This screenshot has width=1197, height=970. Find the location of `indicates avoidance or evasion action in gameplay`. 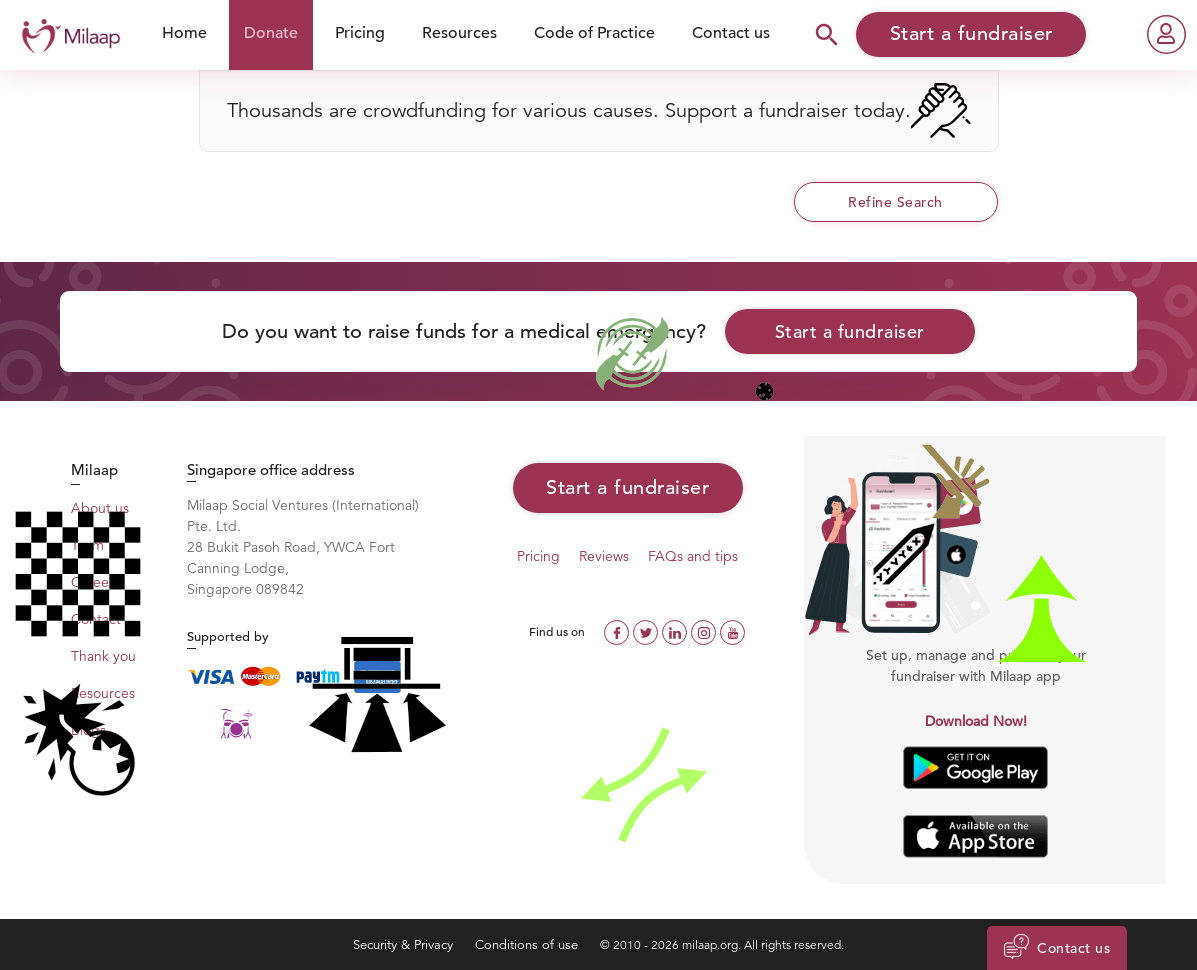

indicates avoidance or evasion action in gameplay is located at coordinates (644, 785).